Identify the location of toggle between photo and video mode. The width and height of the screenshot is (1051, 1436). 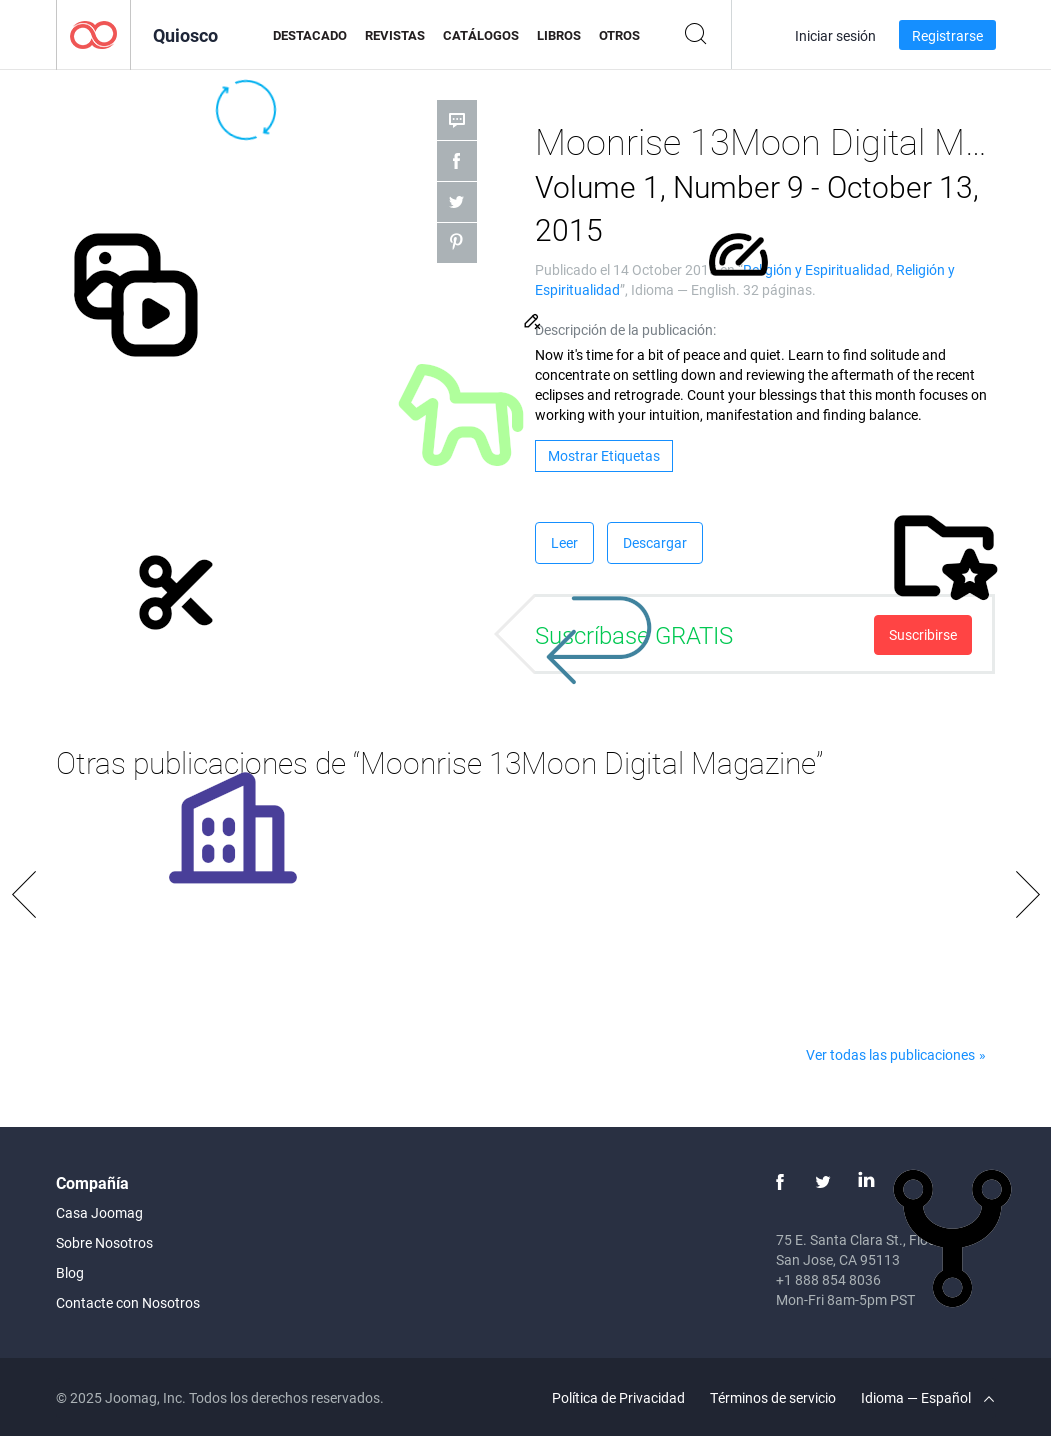
(136, 295).